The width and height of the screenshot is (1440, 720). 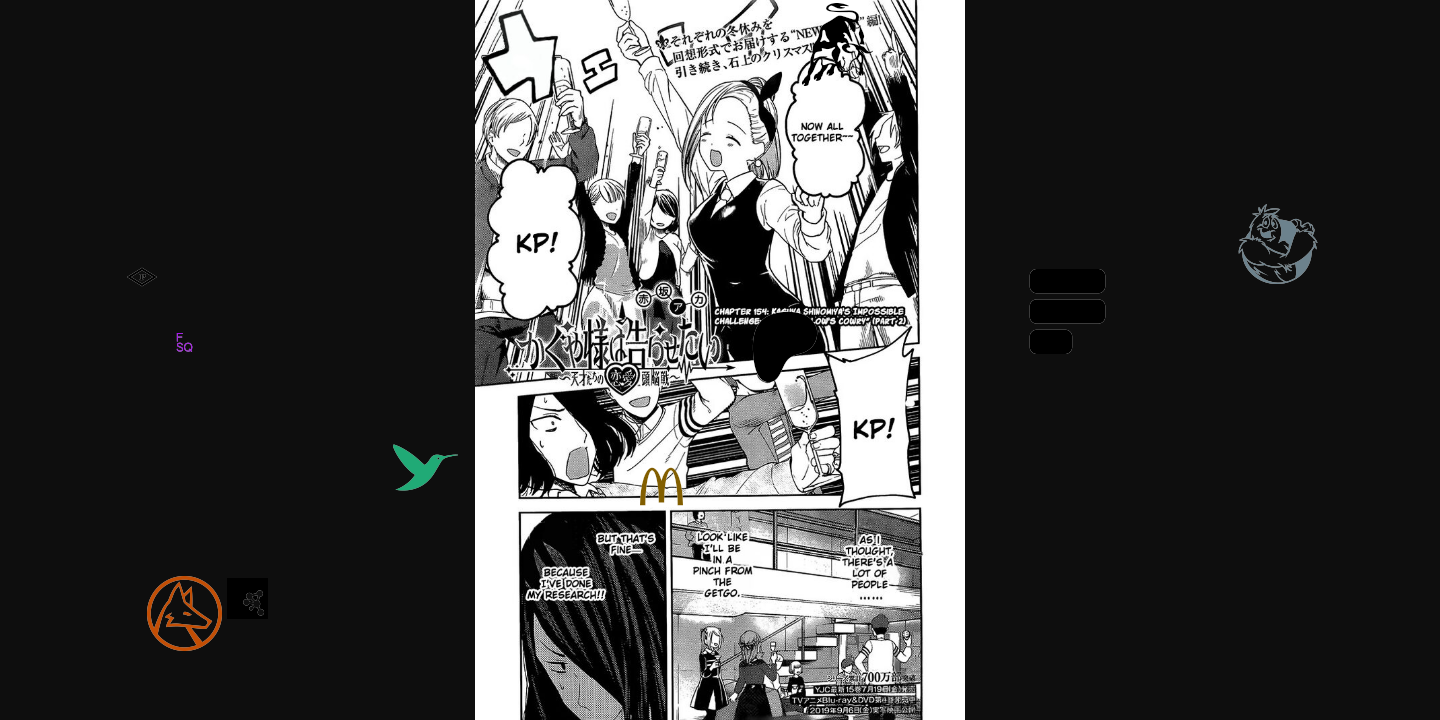 I want to click on open foursquare app, so click(x=184, y=342).